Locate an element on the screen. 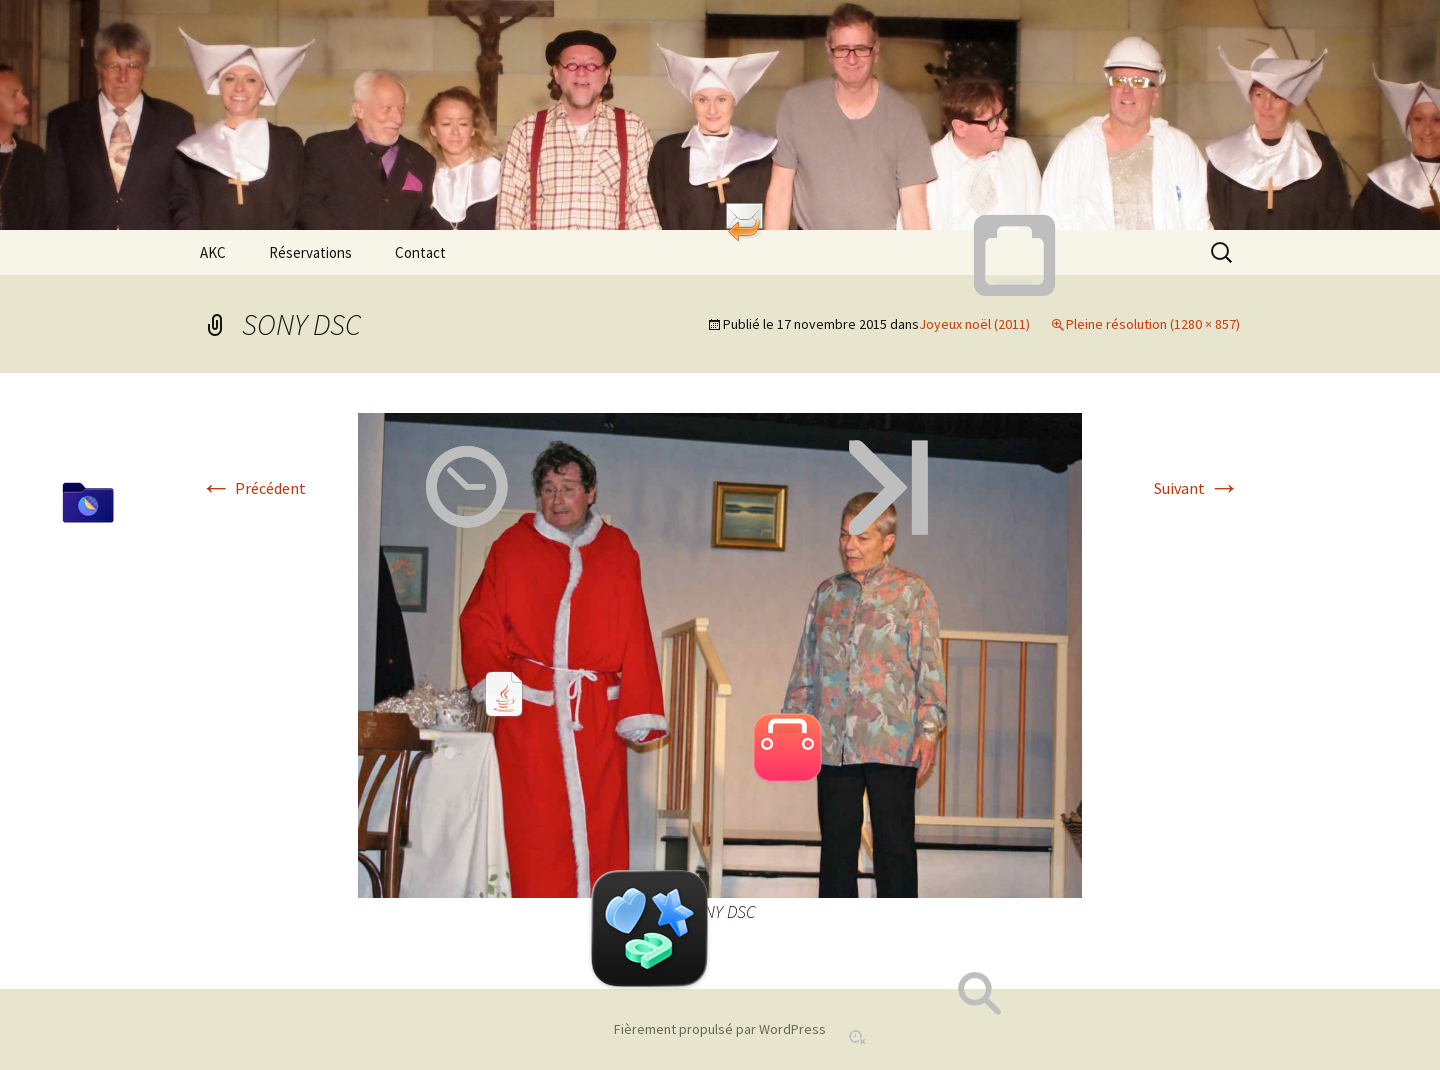 Image resolution: width=1440 pixels, height=1070 pixels. open saved searches folder is located at coordinates (979, 993).